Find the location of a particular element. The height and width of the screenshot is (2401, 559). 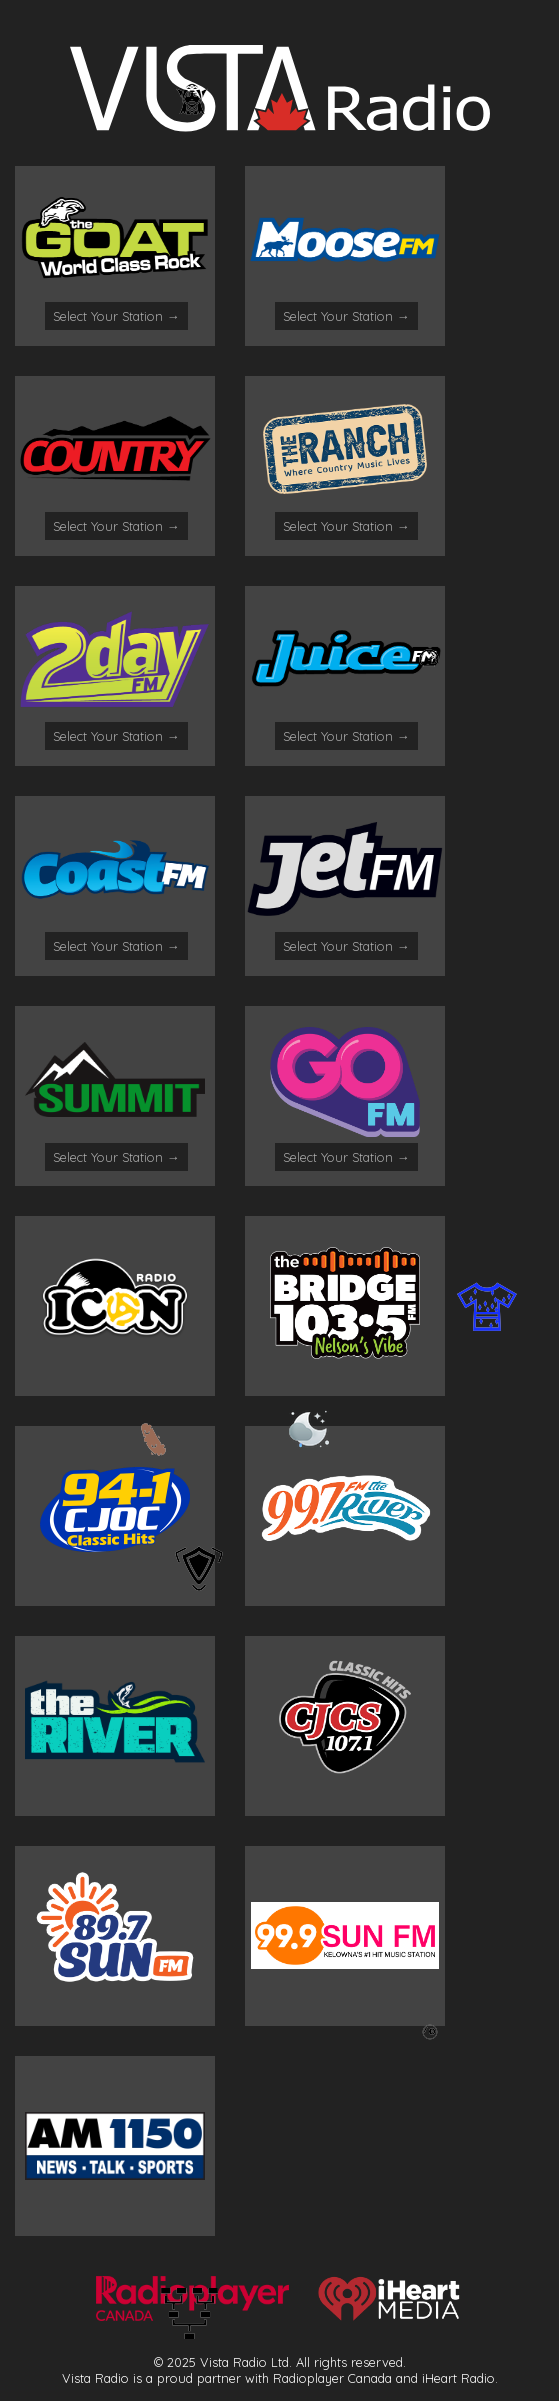

select pickle as a food item or ingredient is located at coordinates (153, 1439).